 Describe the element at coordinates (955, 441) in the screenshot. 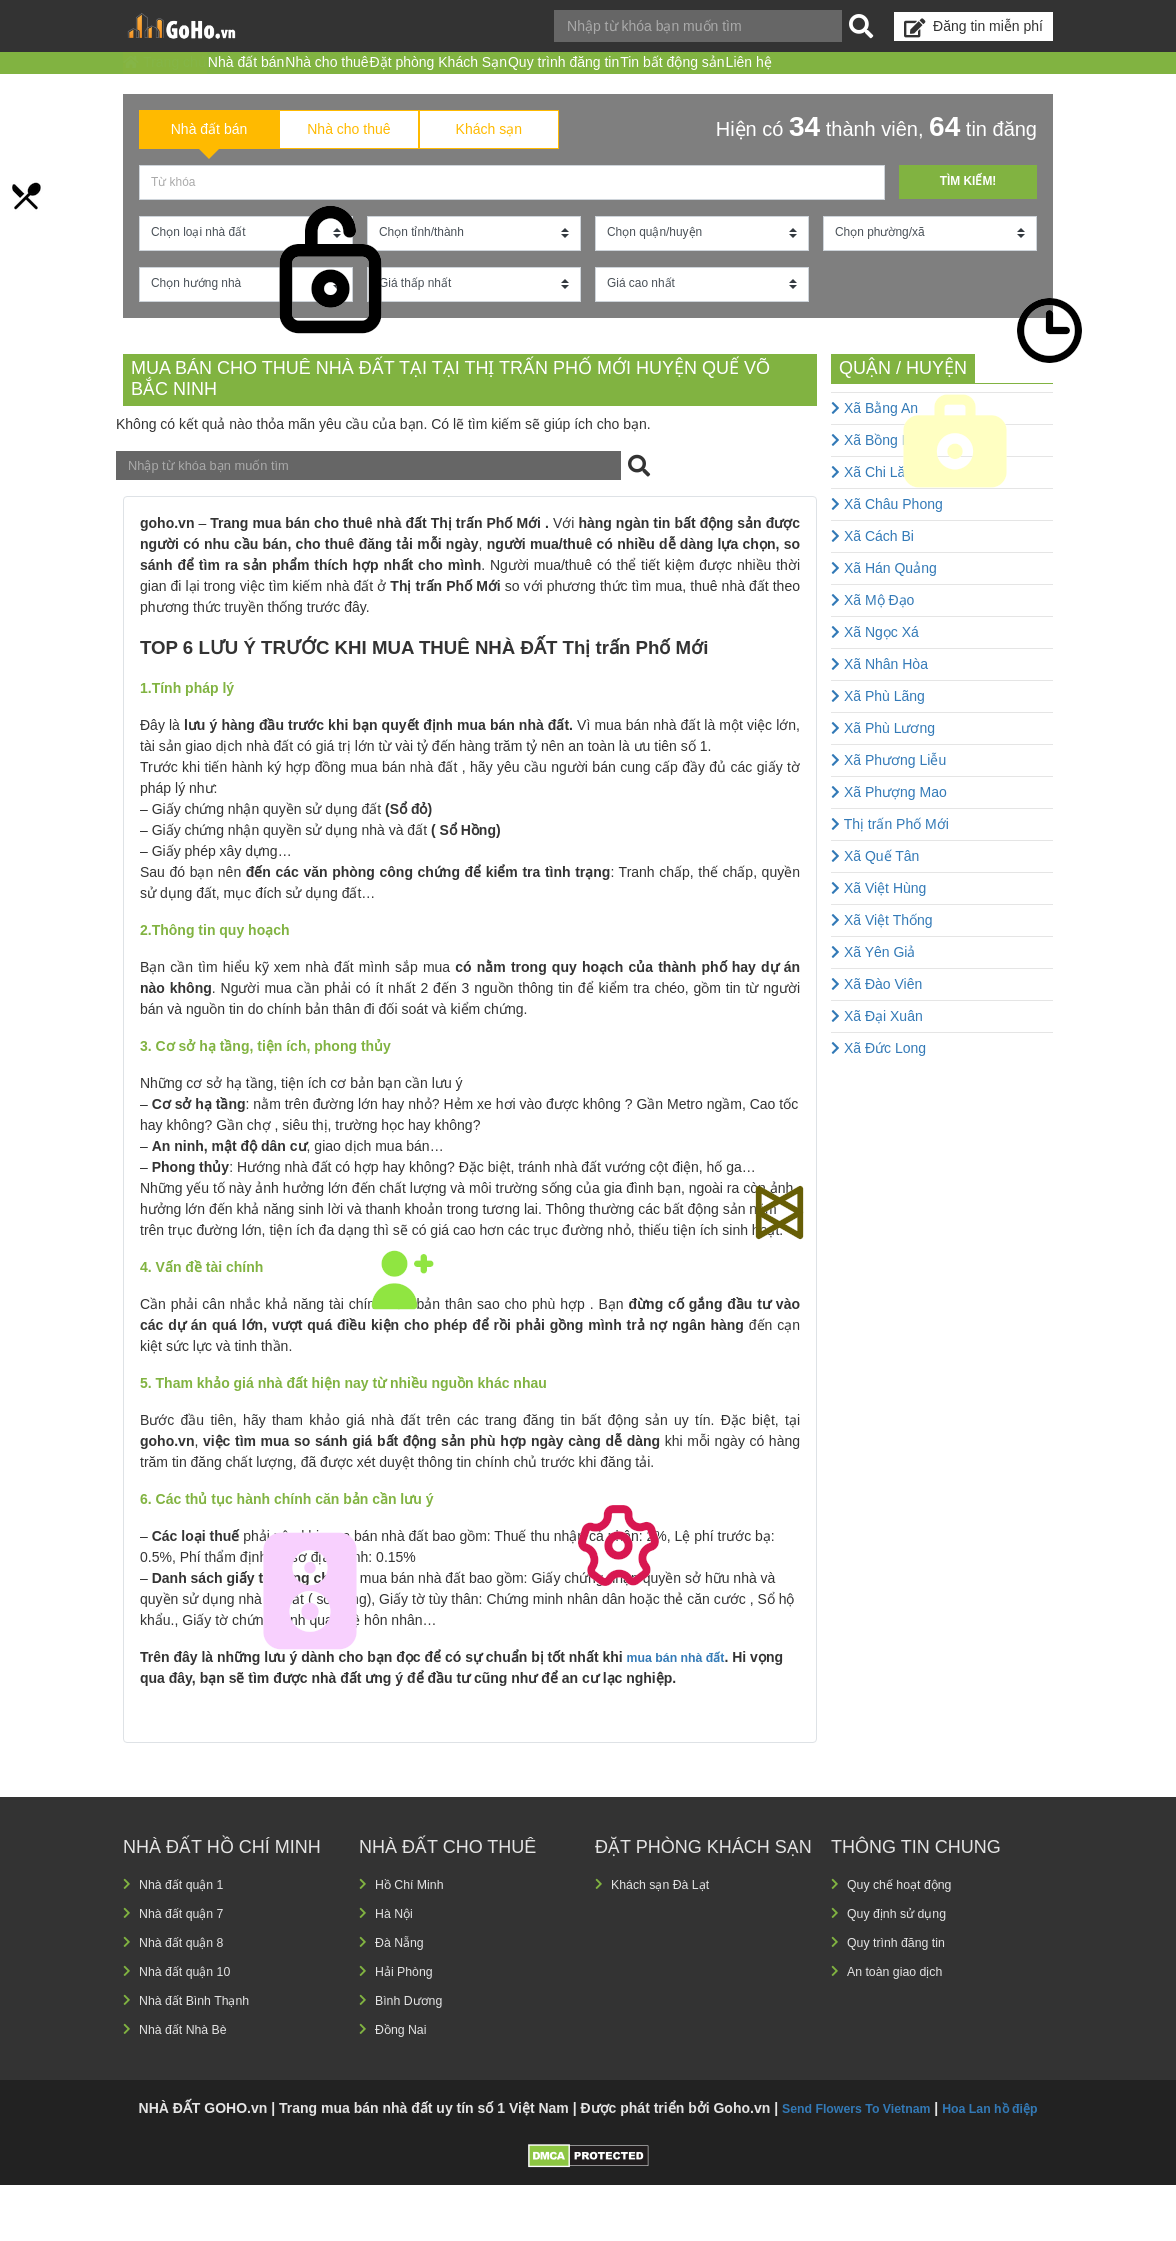

I see `take a photo` at that location.